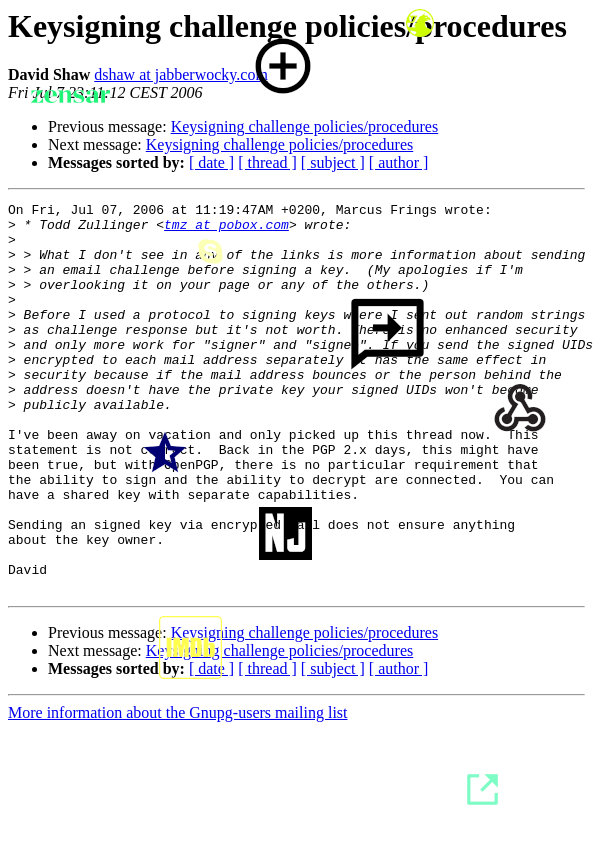 This screenshot has height=845, width=593. Describe the element at coordinates (165, 453) in the screenshot. I see `indicates a partial rating or half-star score` at that location.